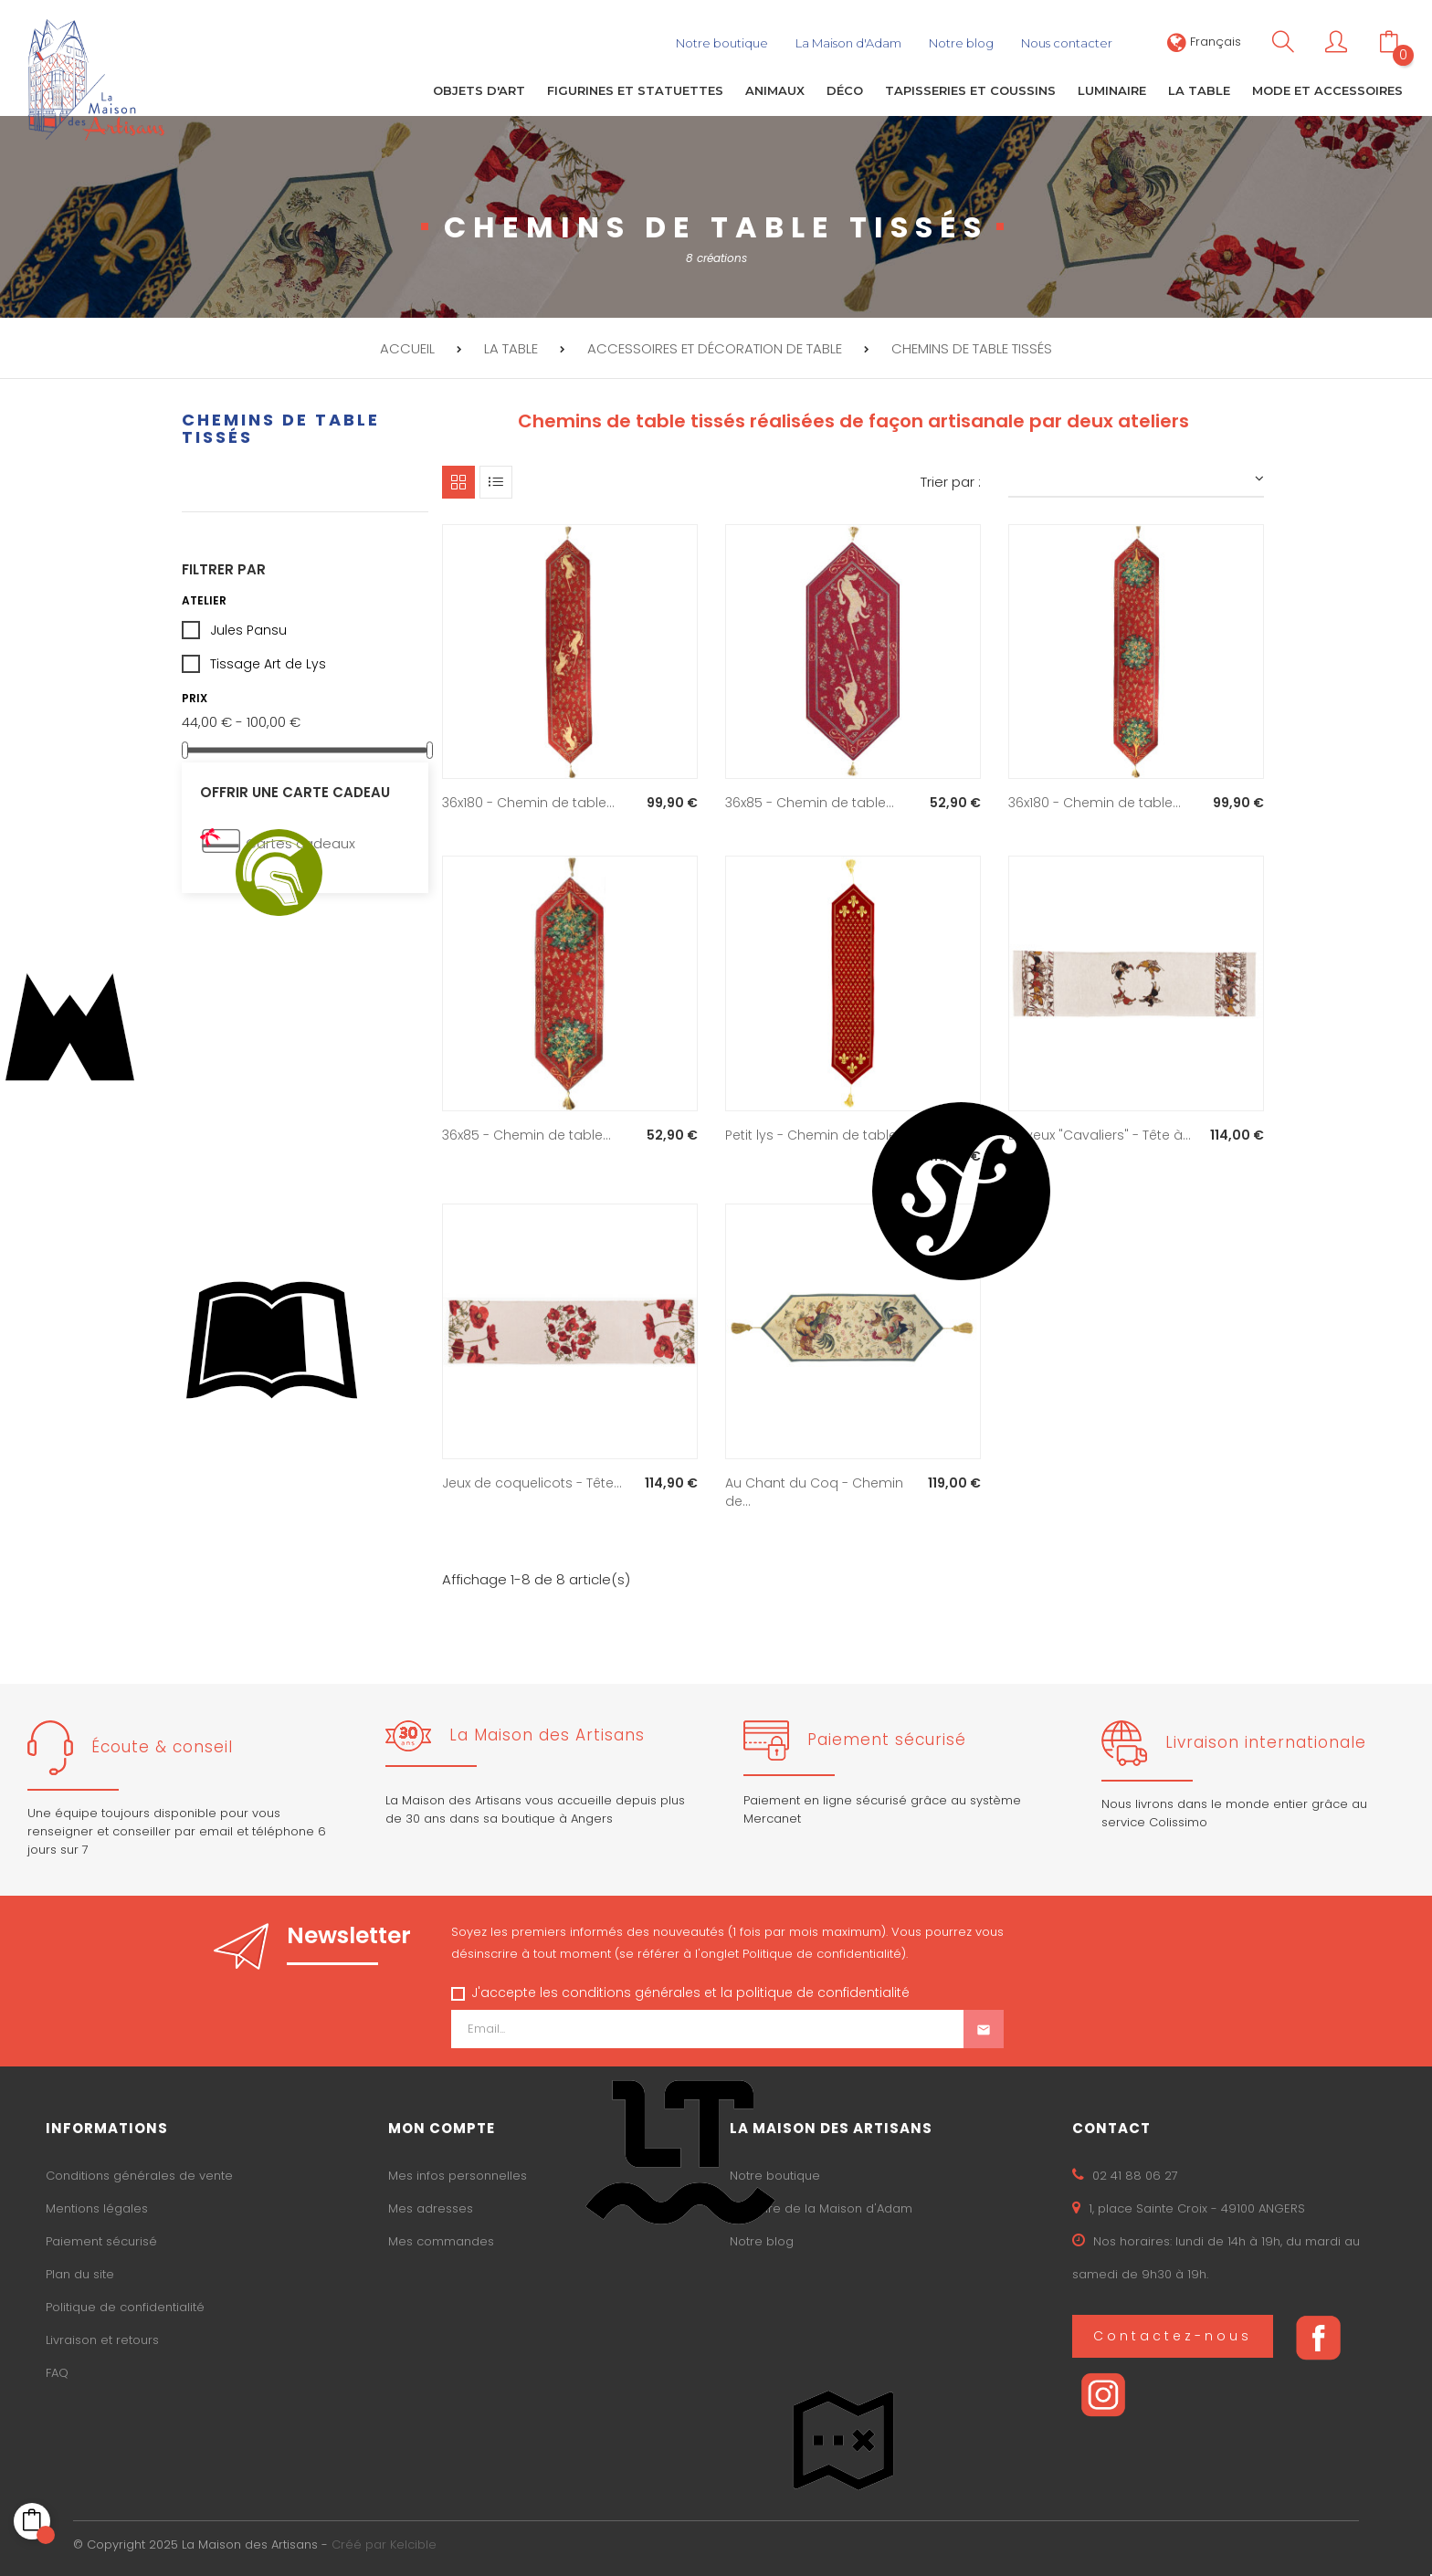 This screenshot has height=2576, width=1432. What do you see at coordinates (961, 1191) in the screenshot?
I see `Symfony PHP framework logo` at bounding box center [961, 1191].